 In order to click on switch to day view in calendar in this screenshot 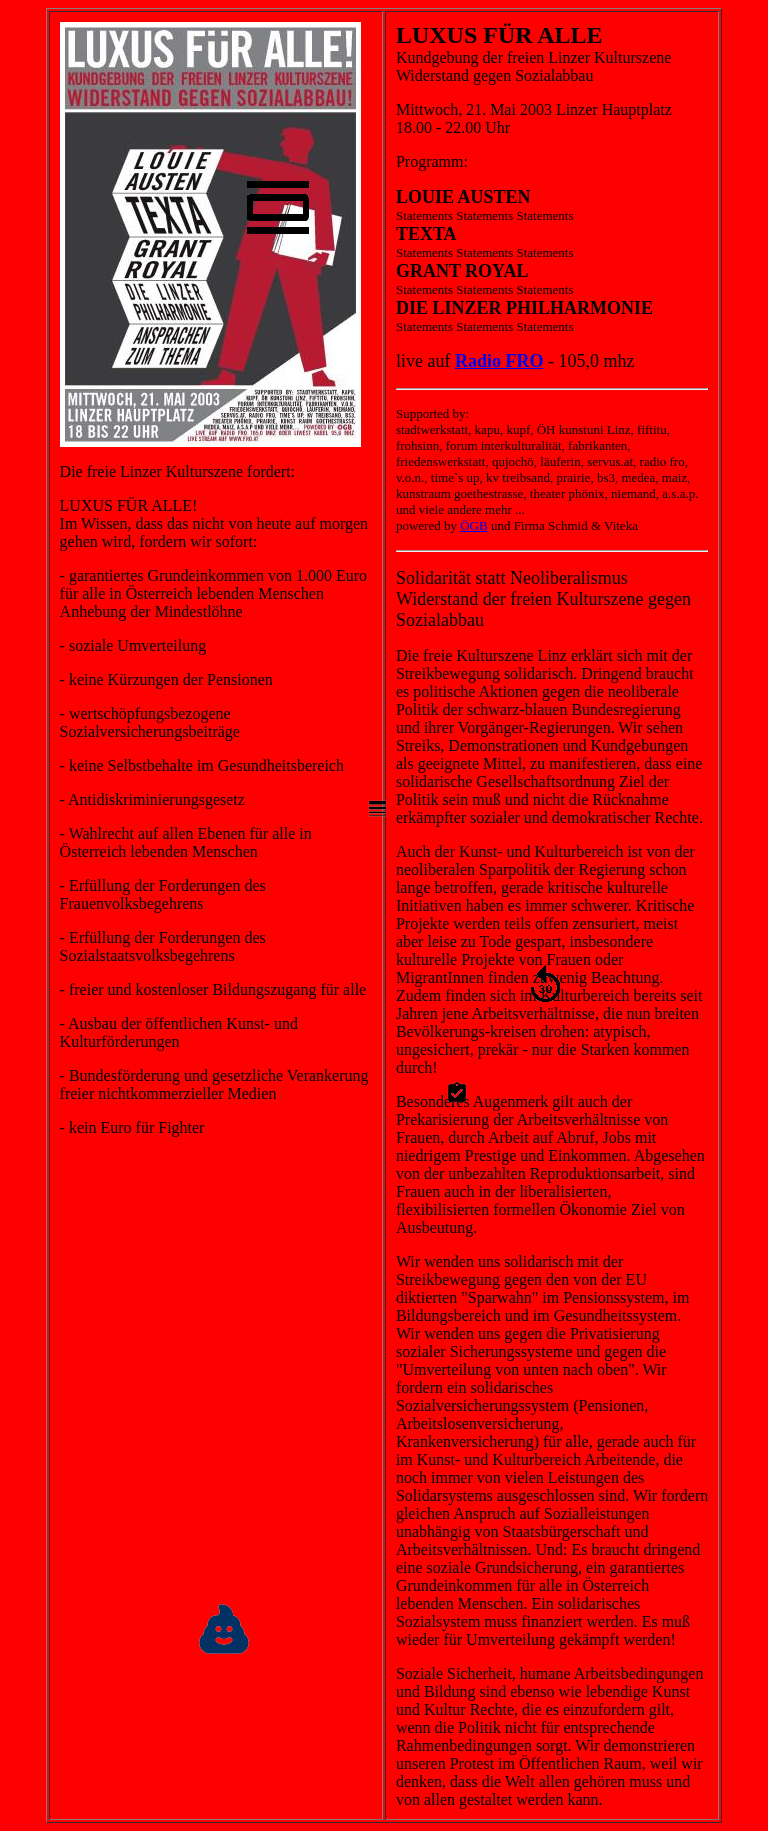, I will do `click(279, 207)`.